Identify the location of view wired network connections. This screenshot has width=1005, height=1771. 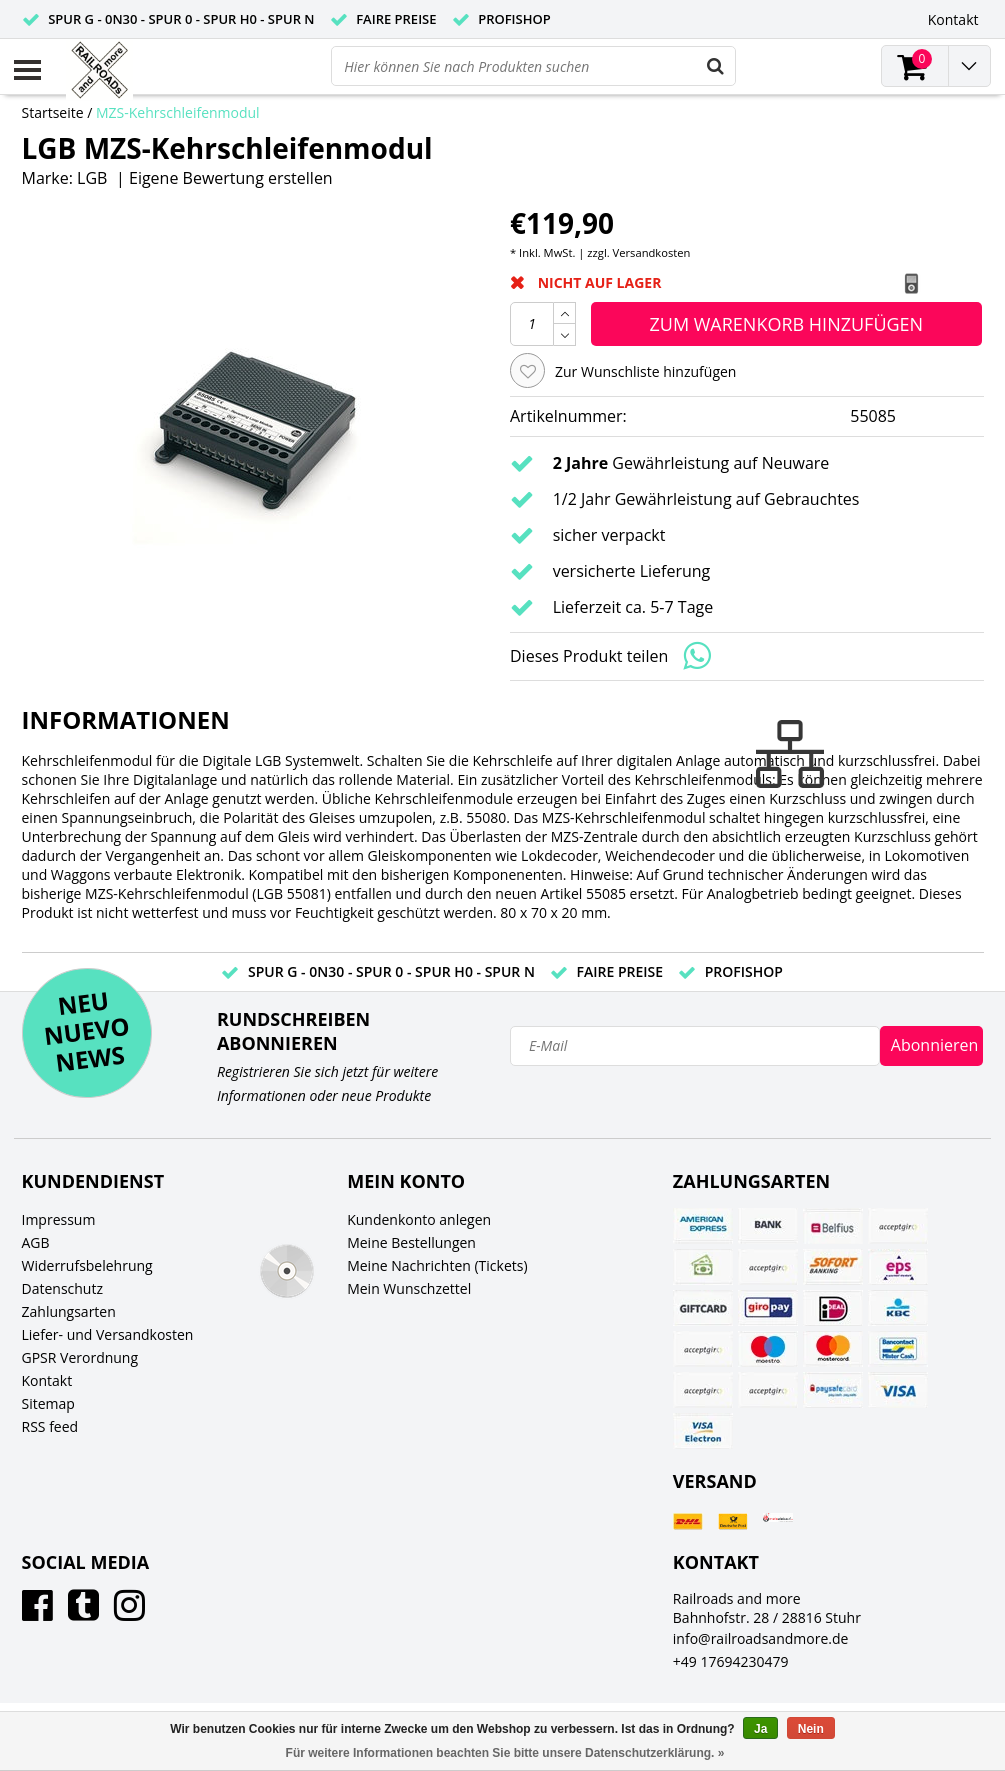
(790, 754).